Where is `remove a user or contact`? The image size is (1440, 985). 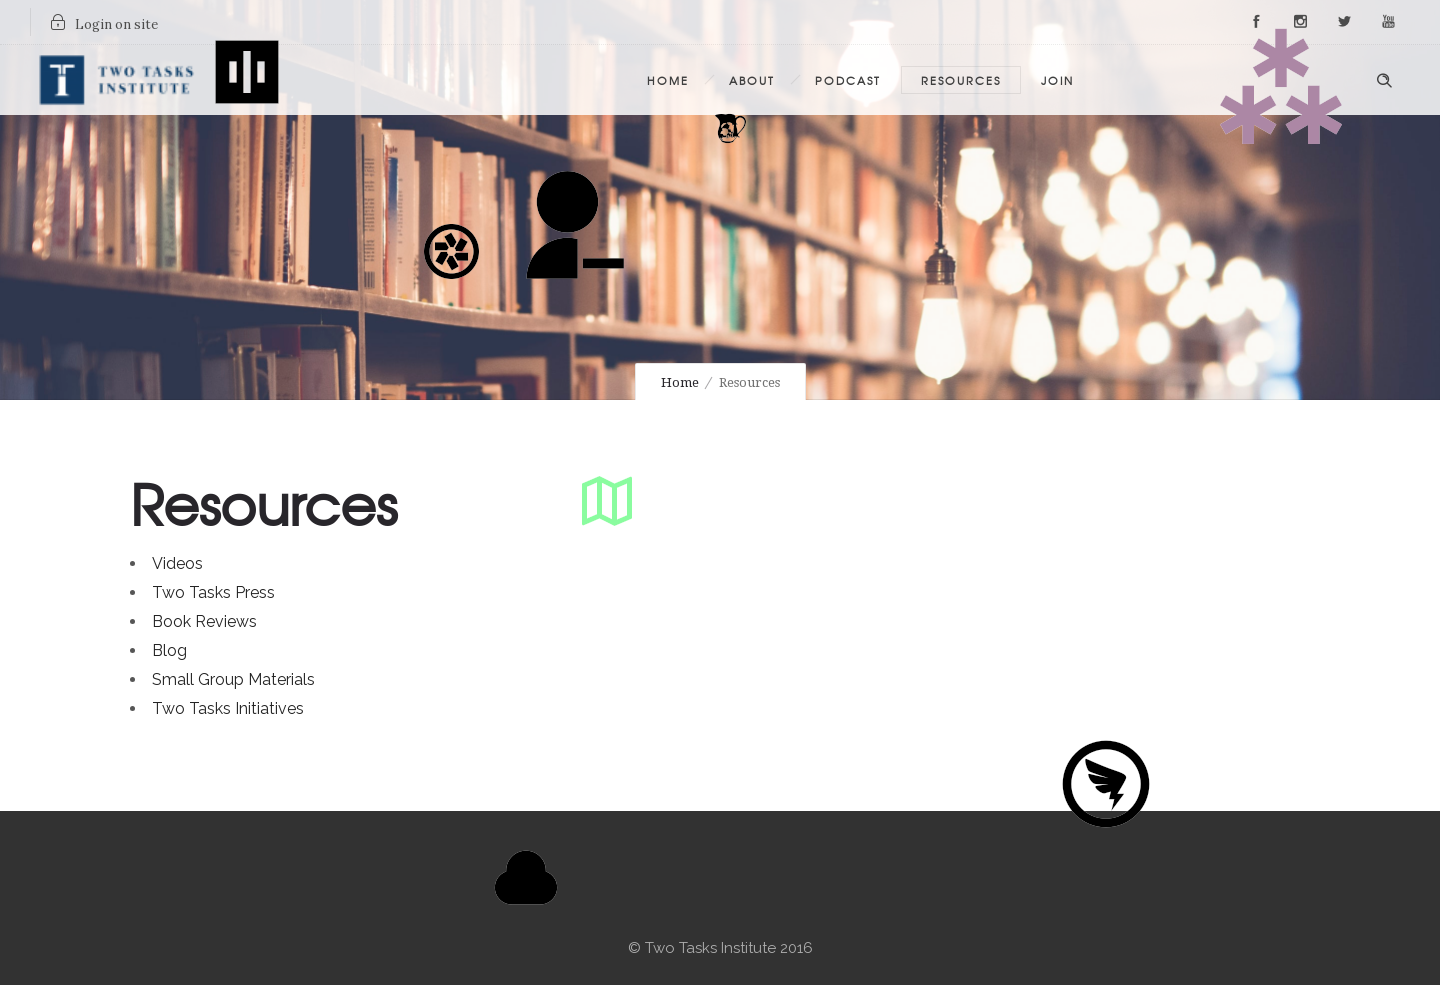 remove a user or contact is located at coordinates (567, 227).